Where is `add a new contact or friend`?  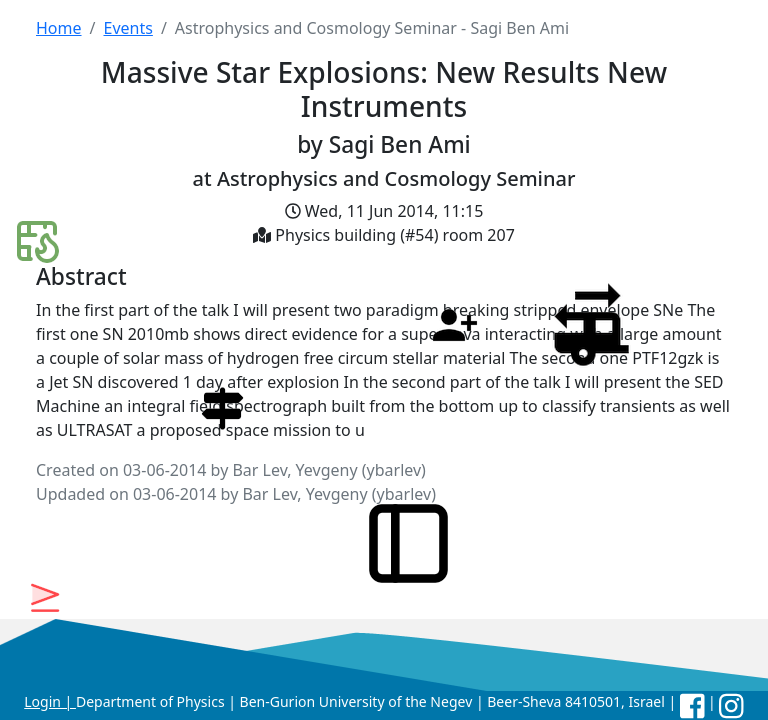
add a new contact or friend is located at coordinates (455, 325).